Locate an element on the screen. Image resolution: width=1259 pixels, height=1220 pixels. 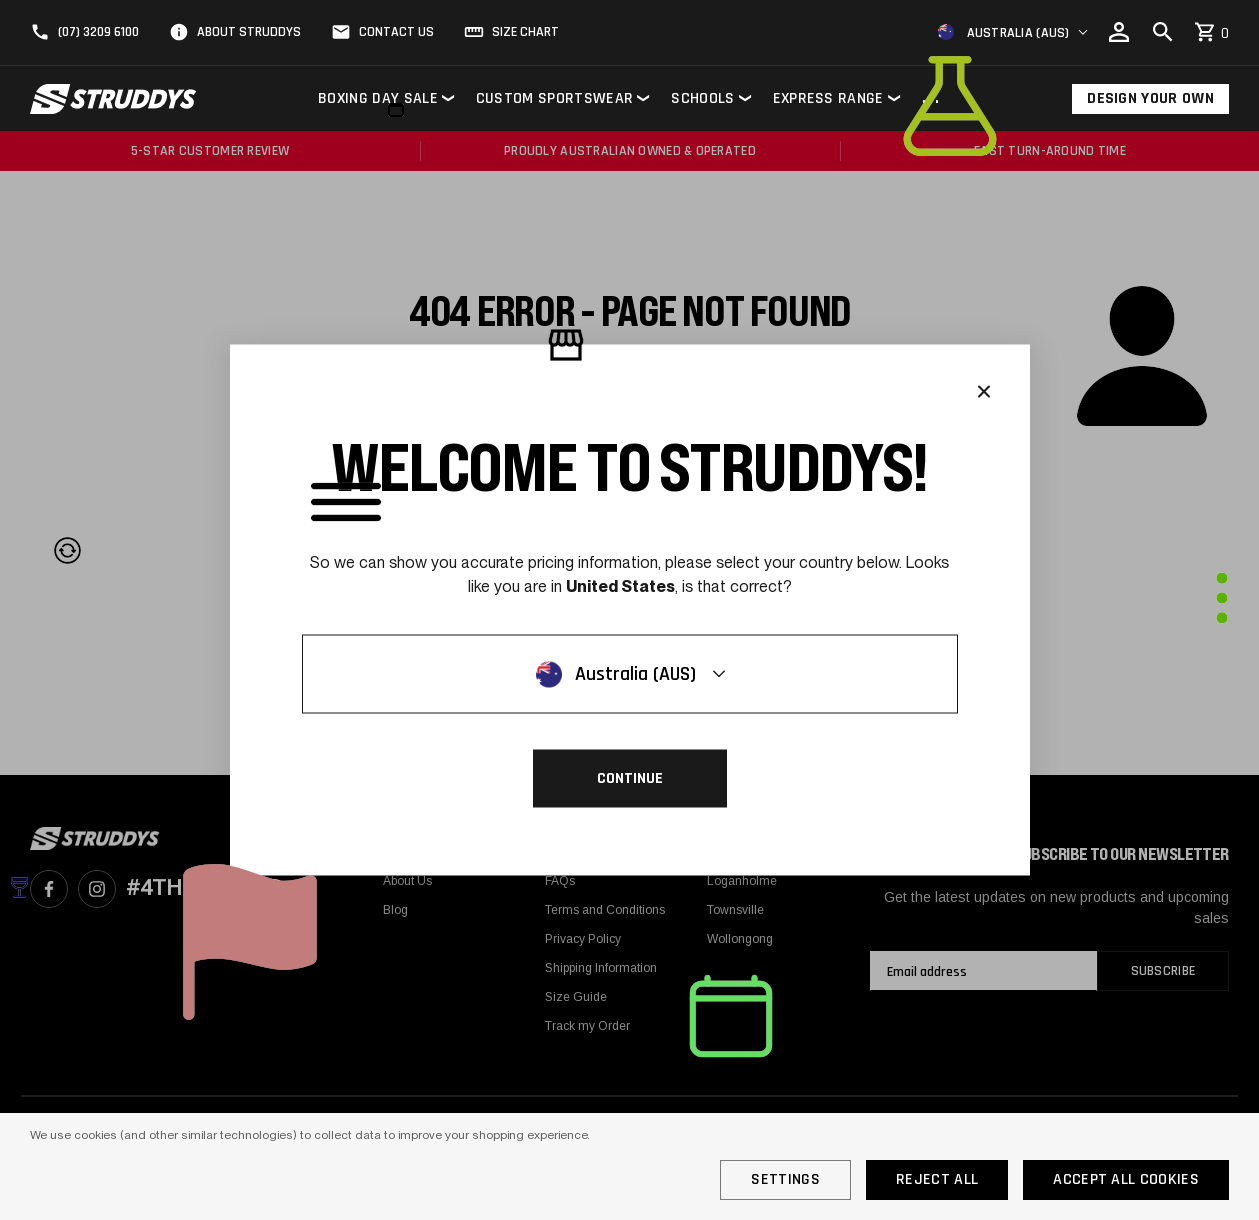
browse or access the marketplace is located at coordinates (566, 345).